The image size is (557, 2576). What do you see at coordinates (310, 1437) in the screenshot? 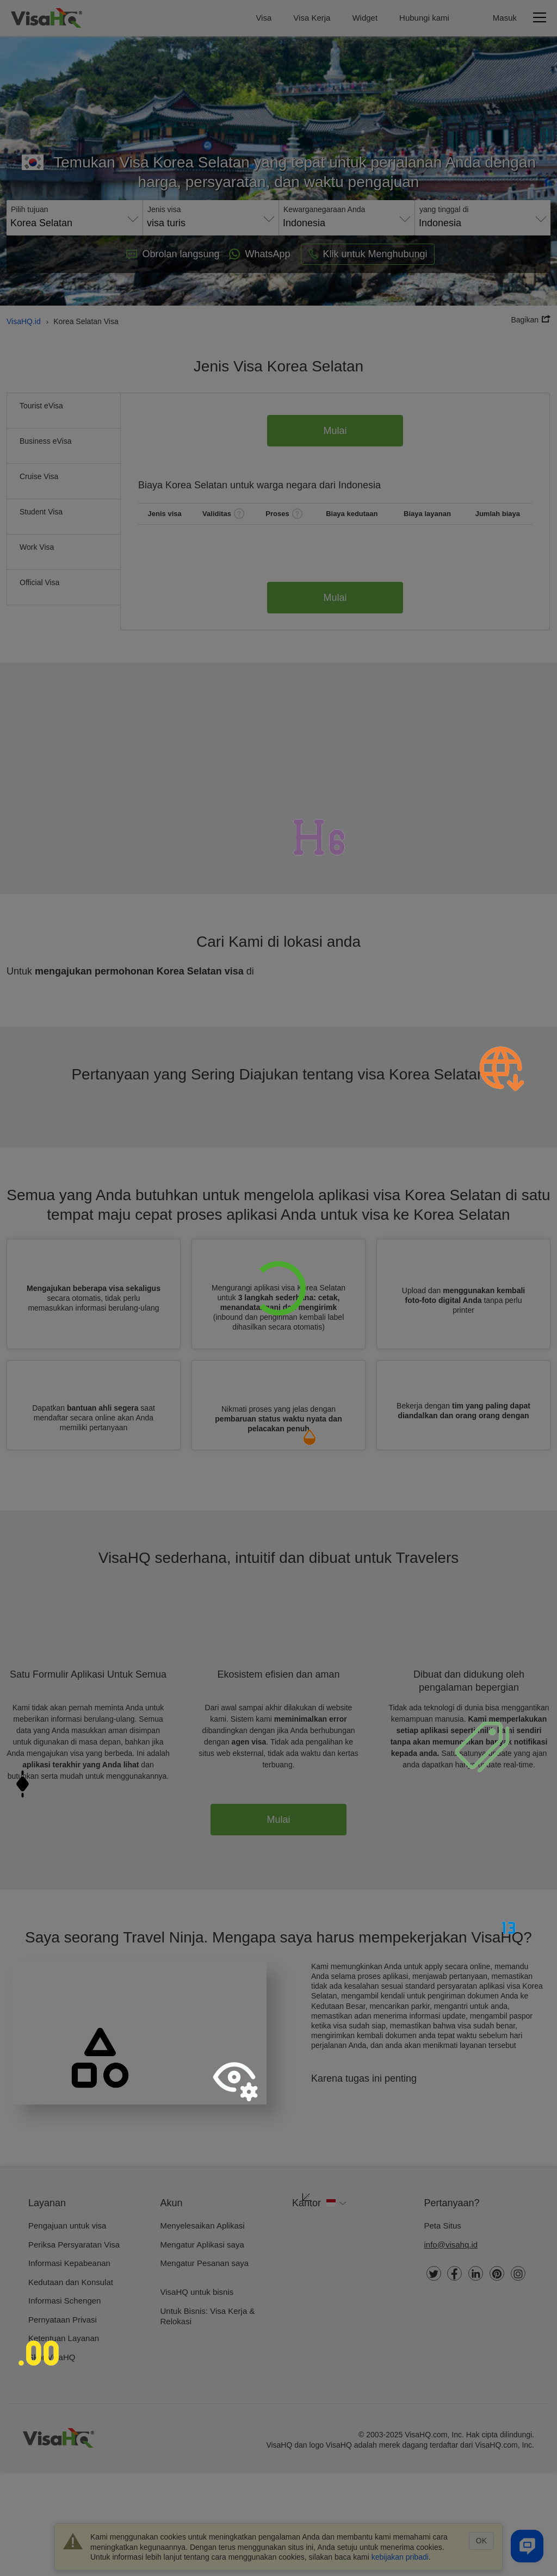
I see `adjust water or liquid fill level` at bounding box center [310, 1437].